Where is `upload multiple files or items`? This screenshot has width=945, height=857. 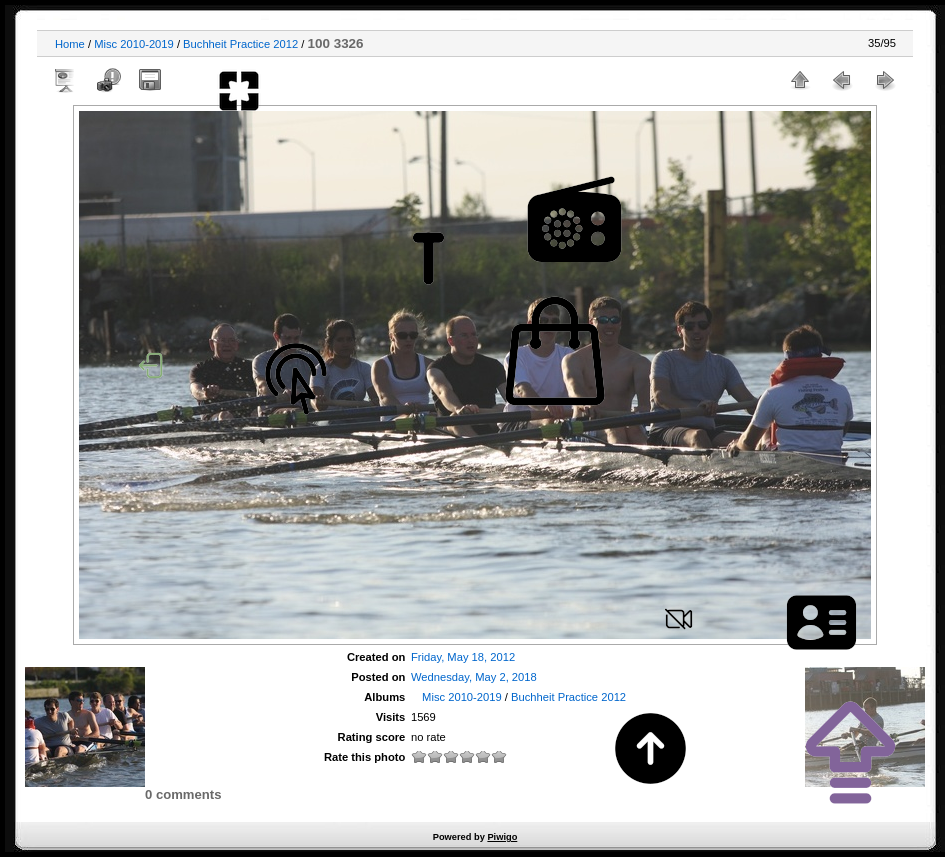 upload multiple files or items is located at coordinates (850, 751).